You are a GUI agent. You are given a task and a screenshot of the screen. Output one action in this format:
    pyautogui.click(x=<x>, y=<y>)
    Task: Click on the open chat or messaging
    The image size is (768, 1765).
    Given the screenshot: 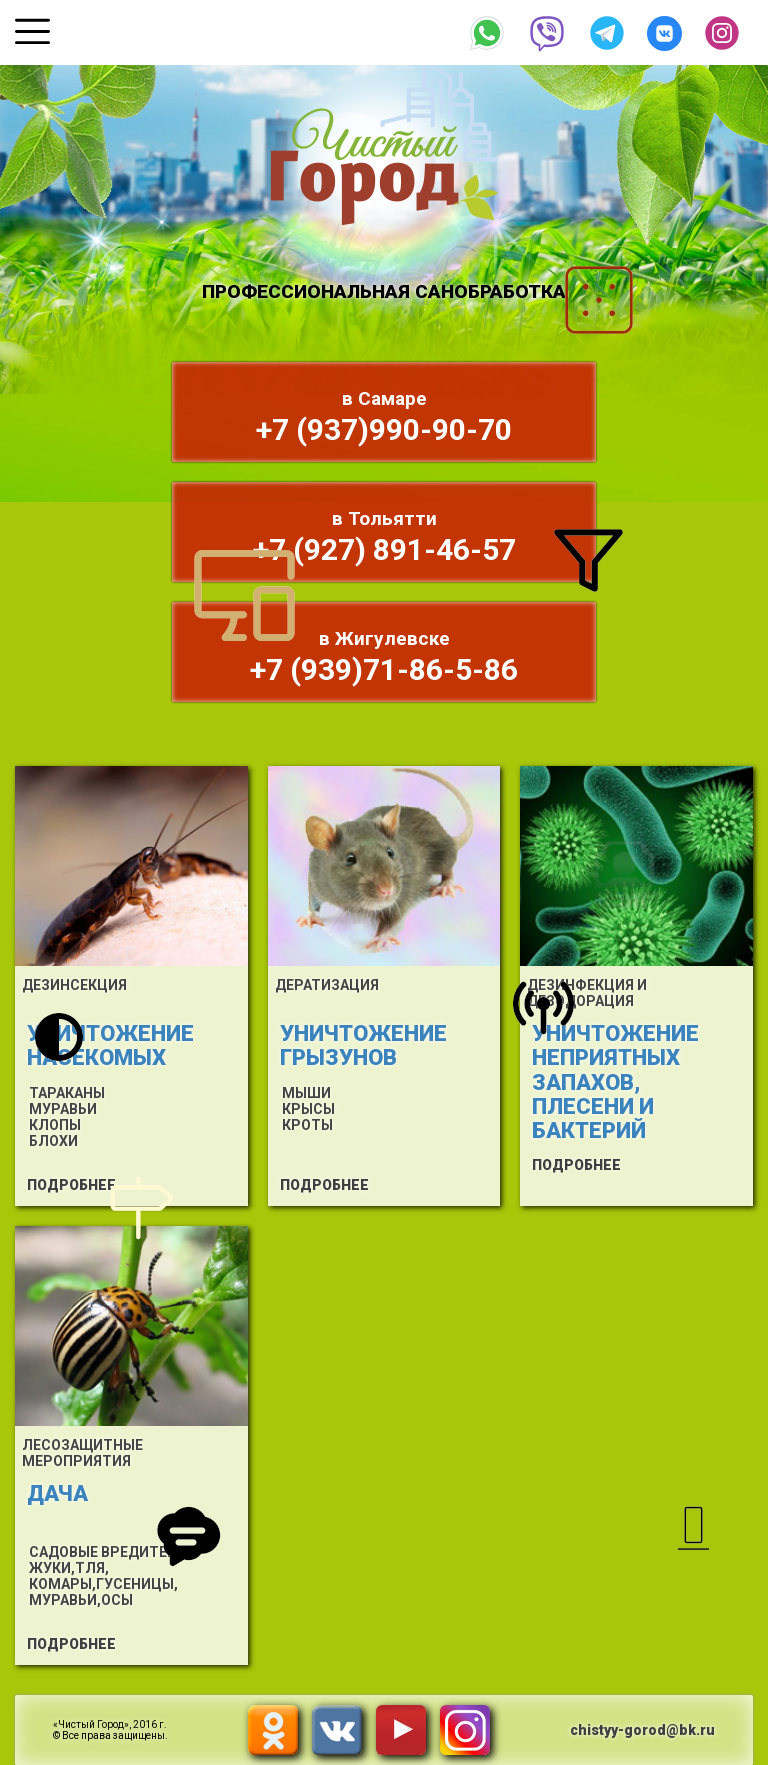 What is the action you would take?
    pyautogui.click(x=187, y=1536)
    